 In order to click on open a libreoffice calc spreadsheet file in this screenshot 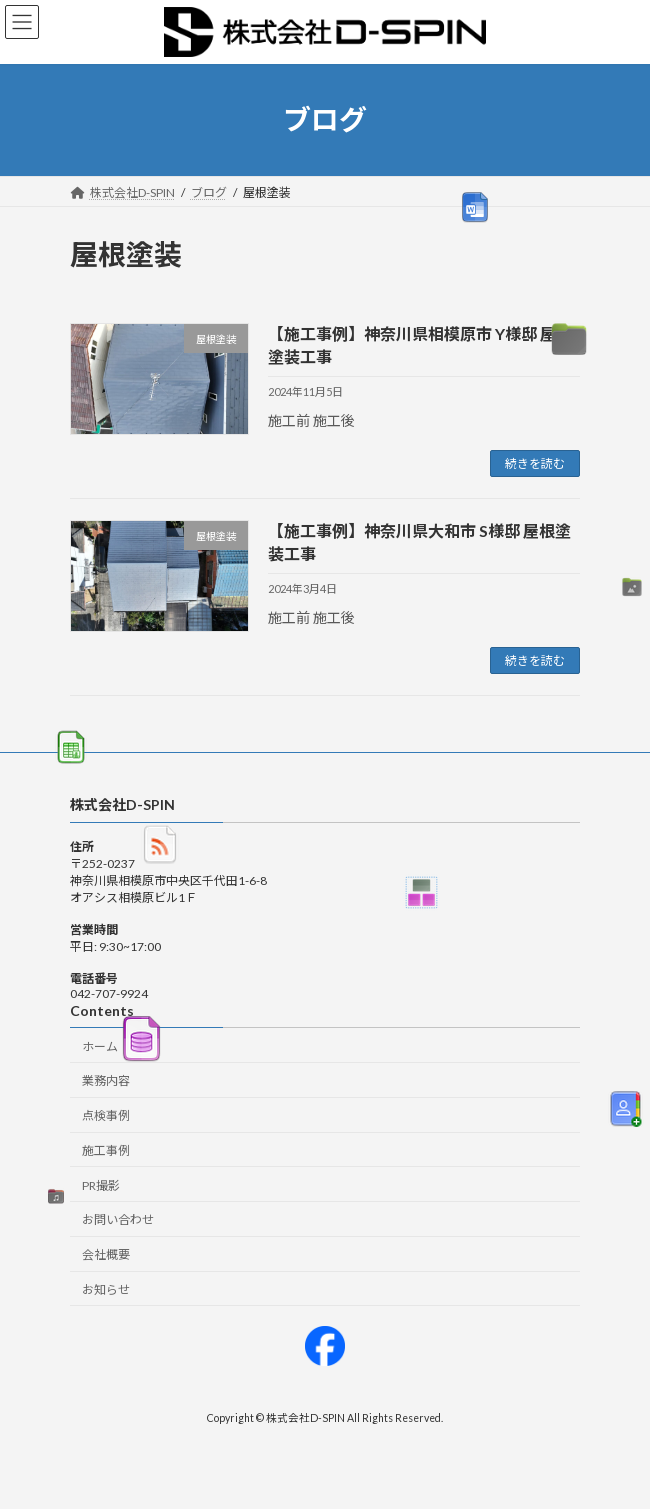, I will do `click(71, 747)`.